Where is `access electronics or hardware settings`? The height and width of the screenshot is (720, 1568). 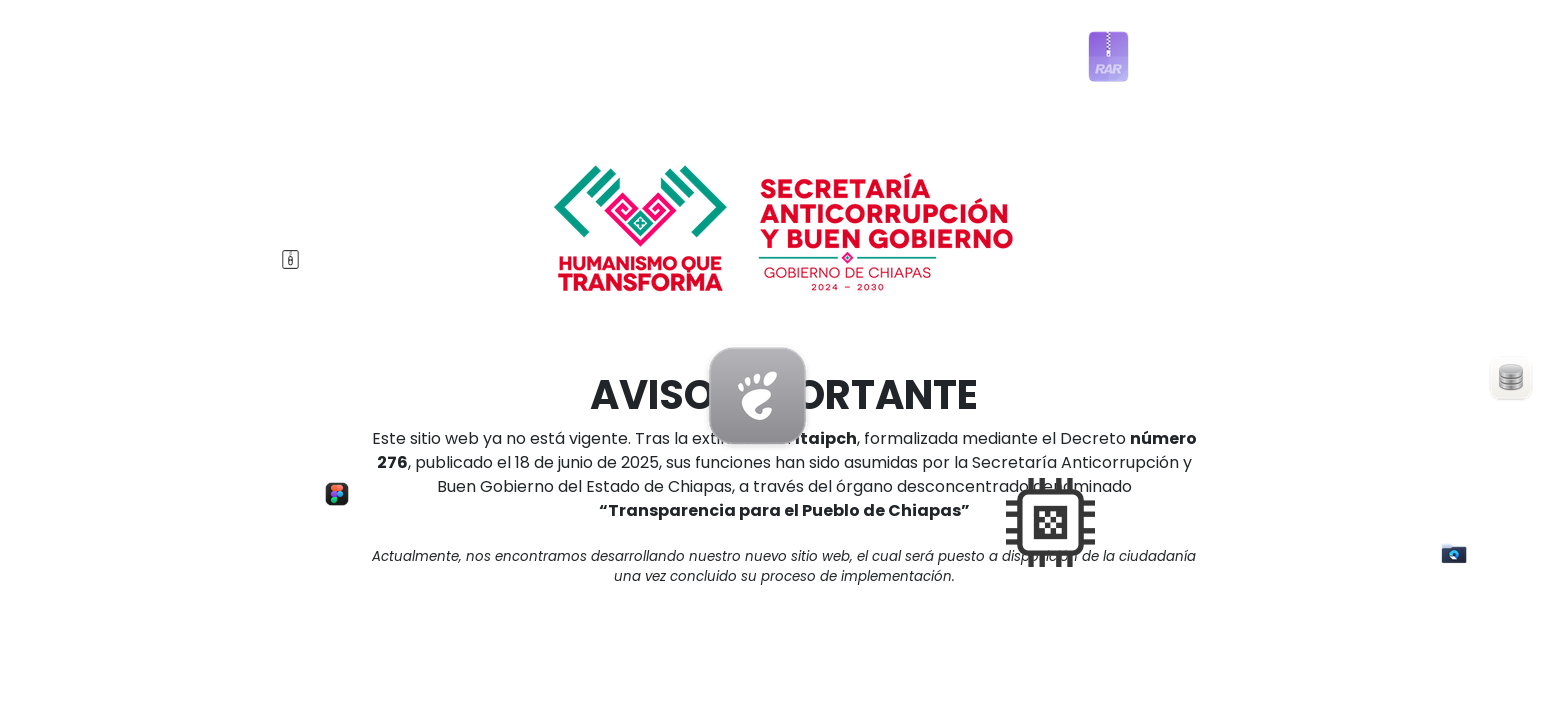 access electronics or hardware settings is located at coordinates (1050, 522).